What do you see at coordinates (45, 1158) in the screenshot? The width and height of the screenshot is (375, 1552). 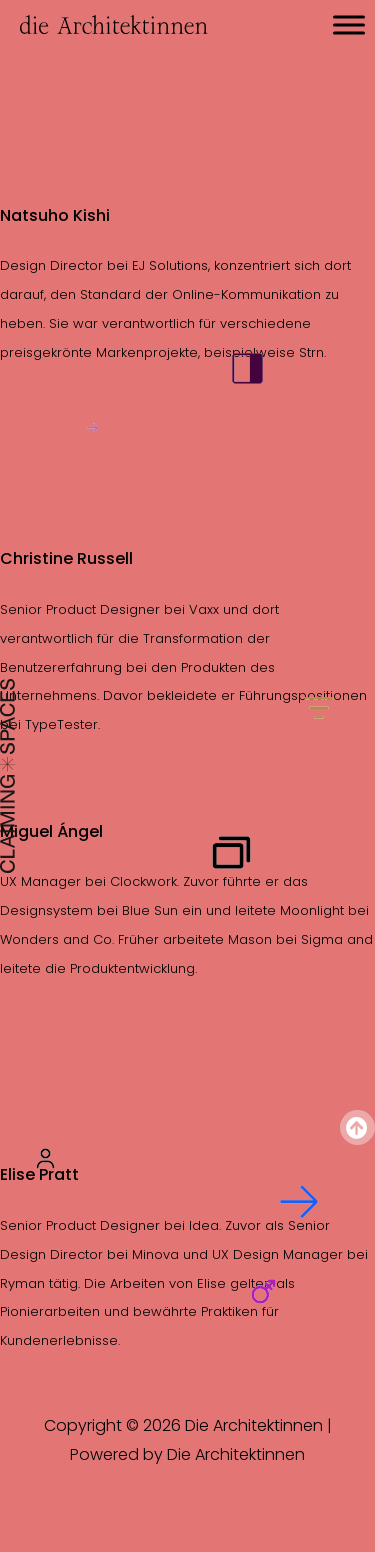 I see `view user profile` at bounding box center [45, 1158].